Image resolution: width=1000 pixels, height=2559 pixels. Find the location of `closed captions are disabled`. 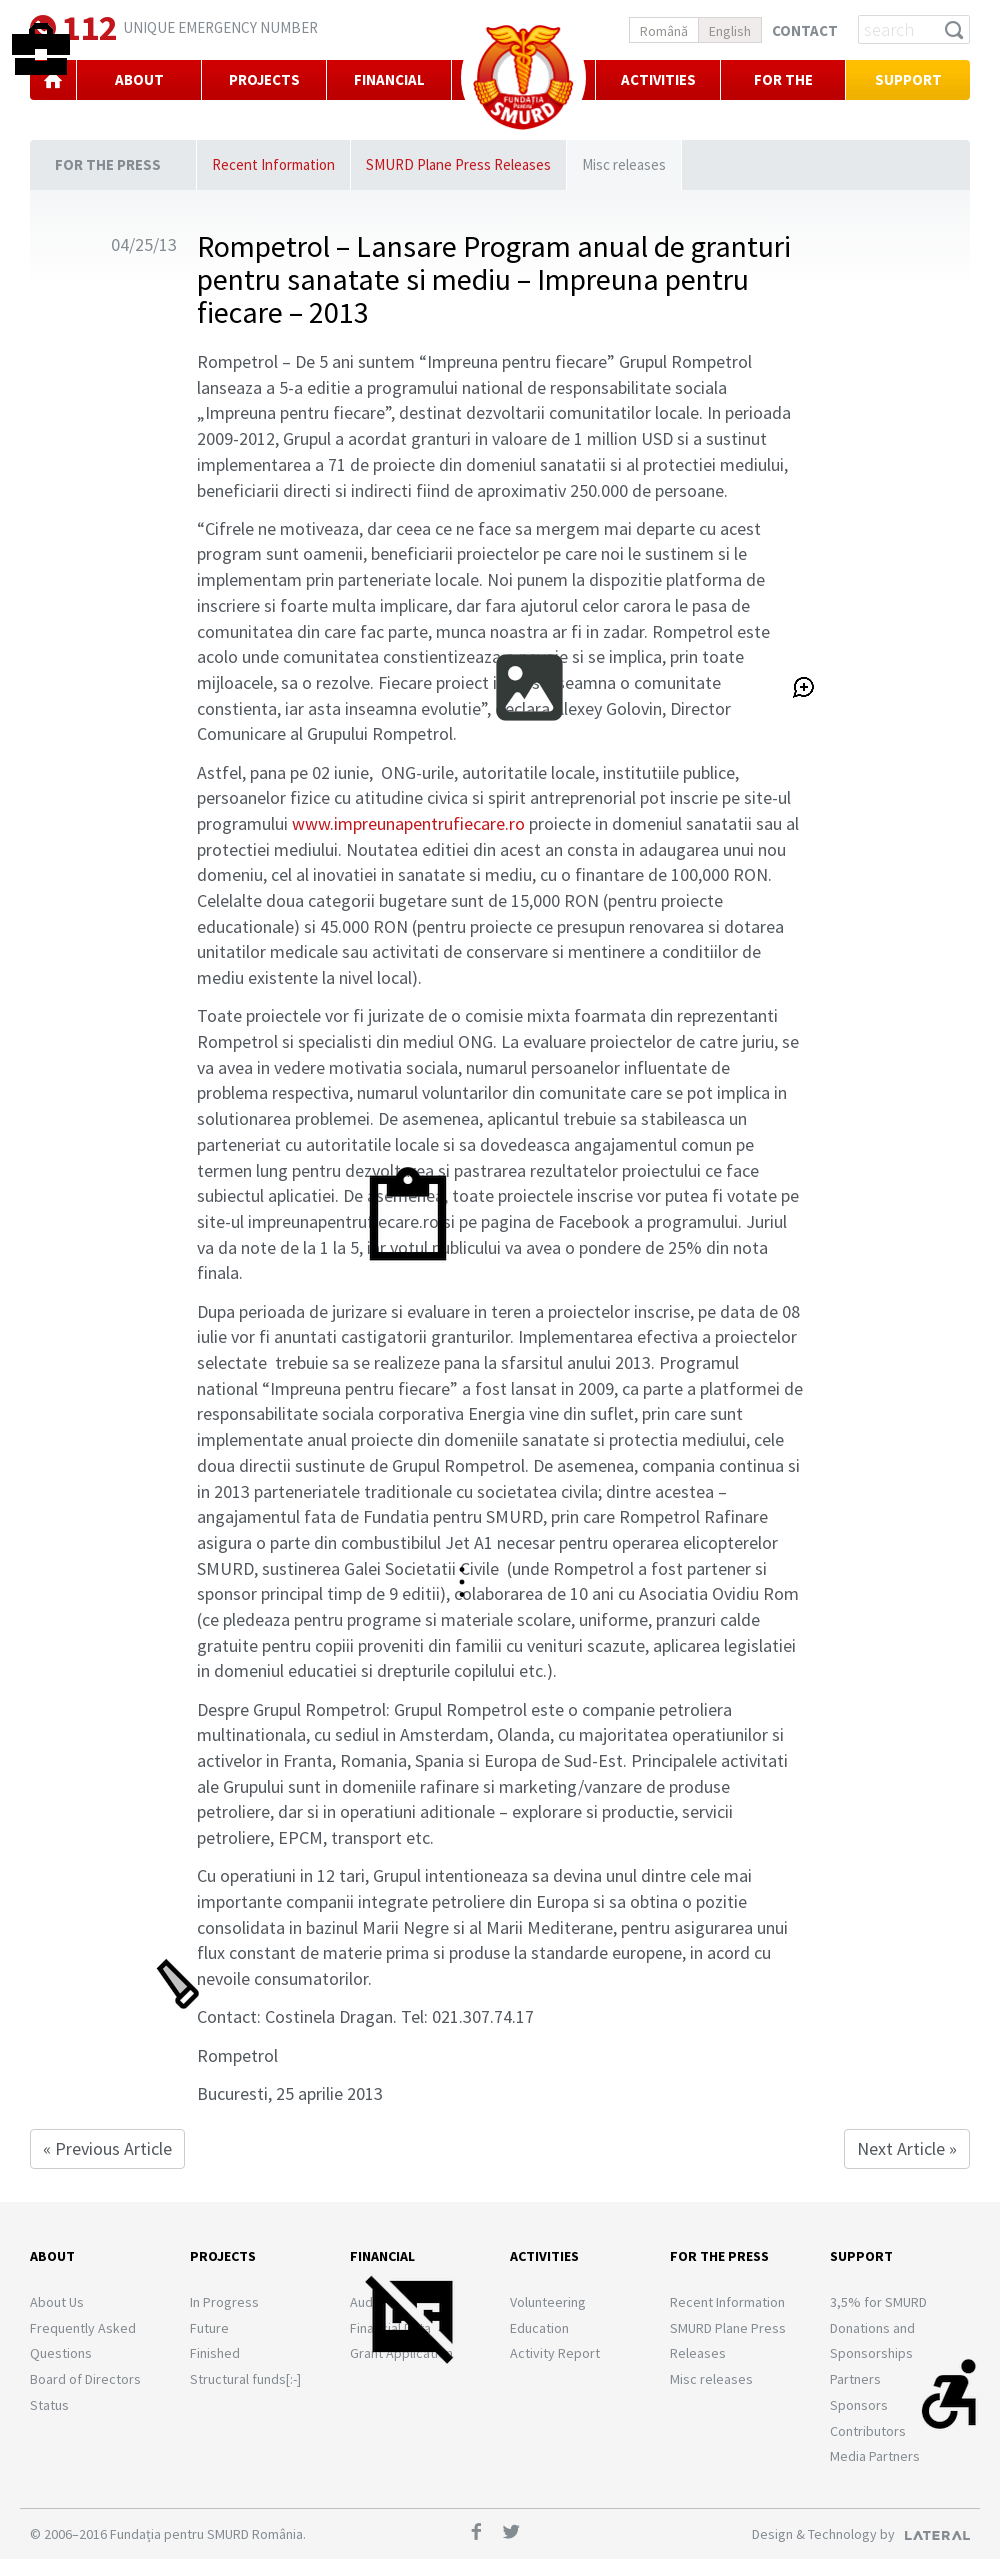

closed captions are disabled is located at coordinates (412, 2316).